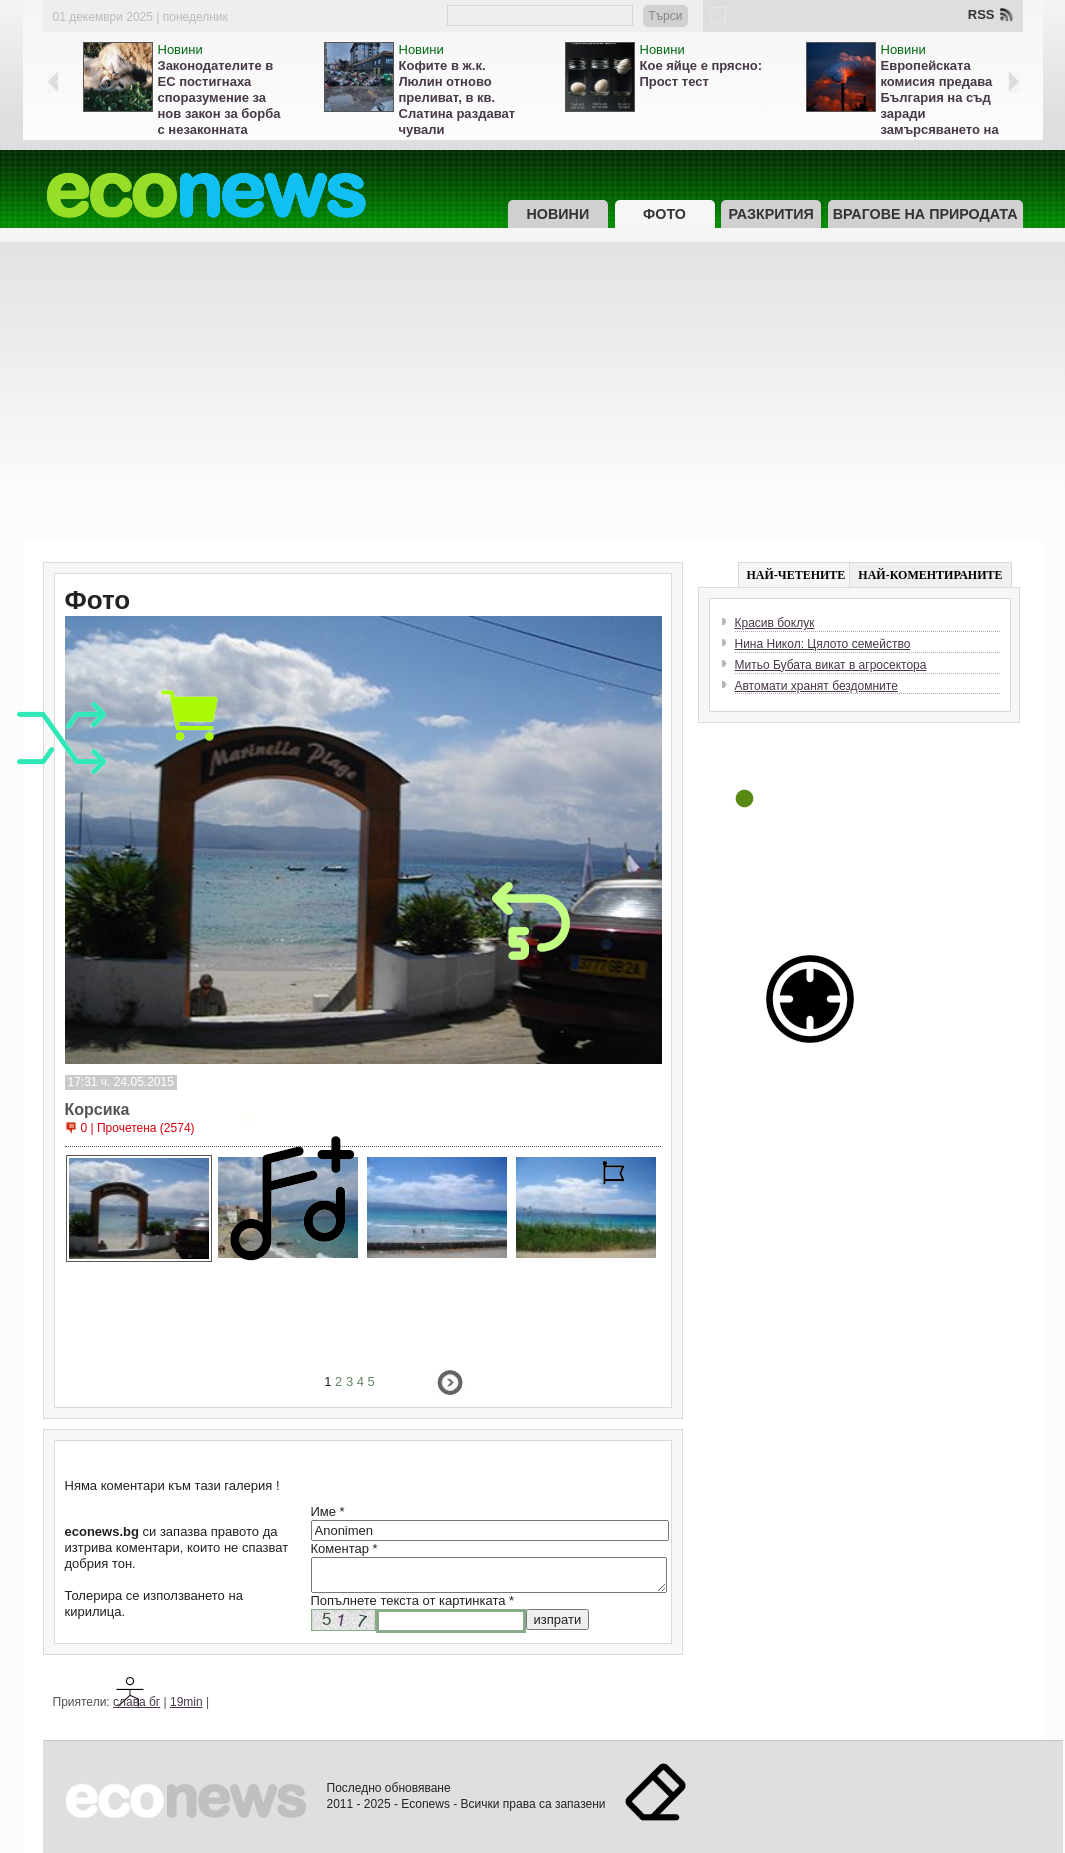 This screenshot has width=1065, height=1853. I want to click on center map on current location, so click(810, 999).